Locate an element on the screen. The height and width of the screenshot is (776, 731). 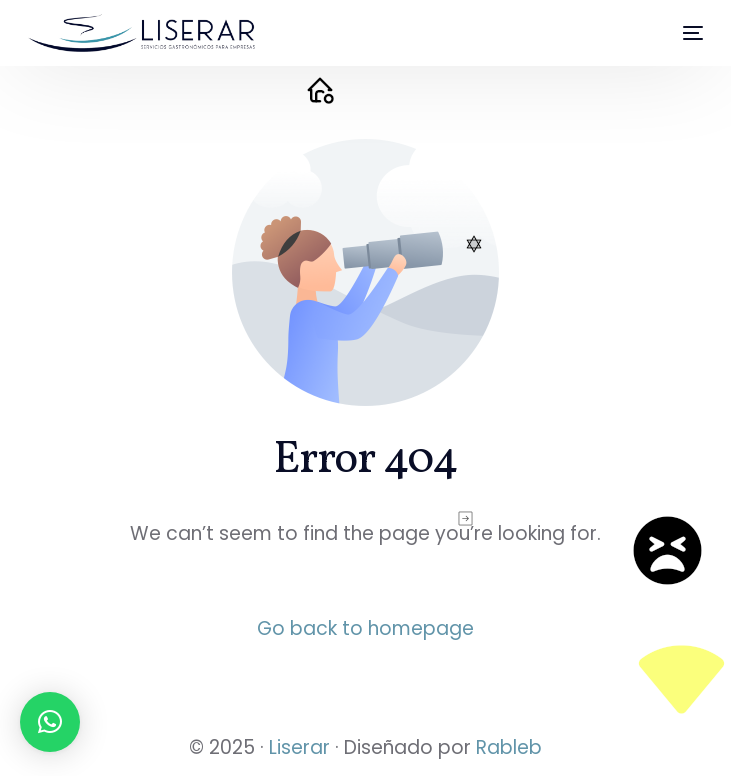
navigate to the next item or screen is located at coordinates (465, 518).